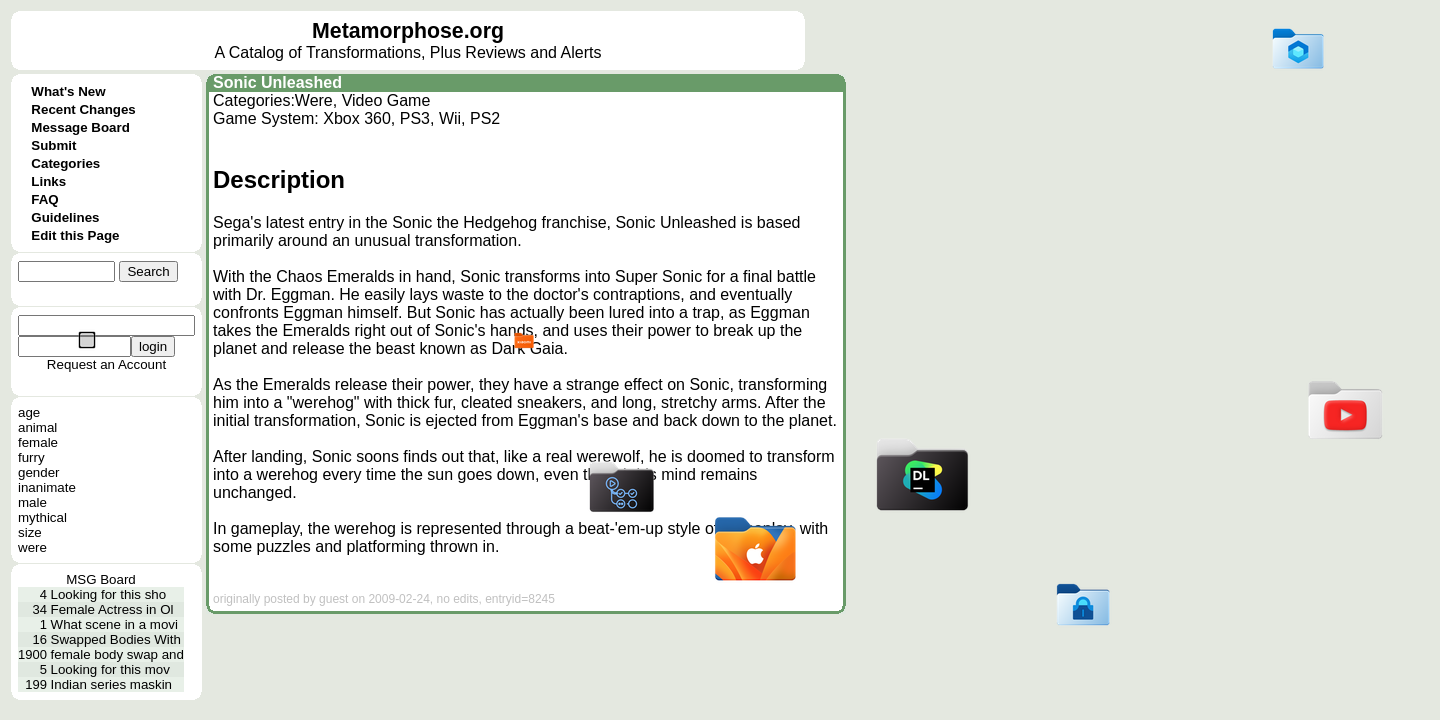  Describe the element at coordinates (621, 488) in the screenshot. I see `folder containing github actions workflows` at that location.